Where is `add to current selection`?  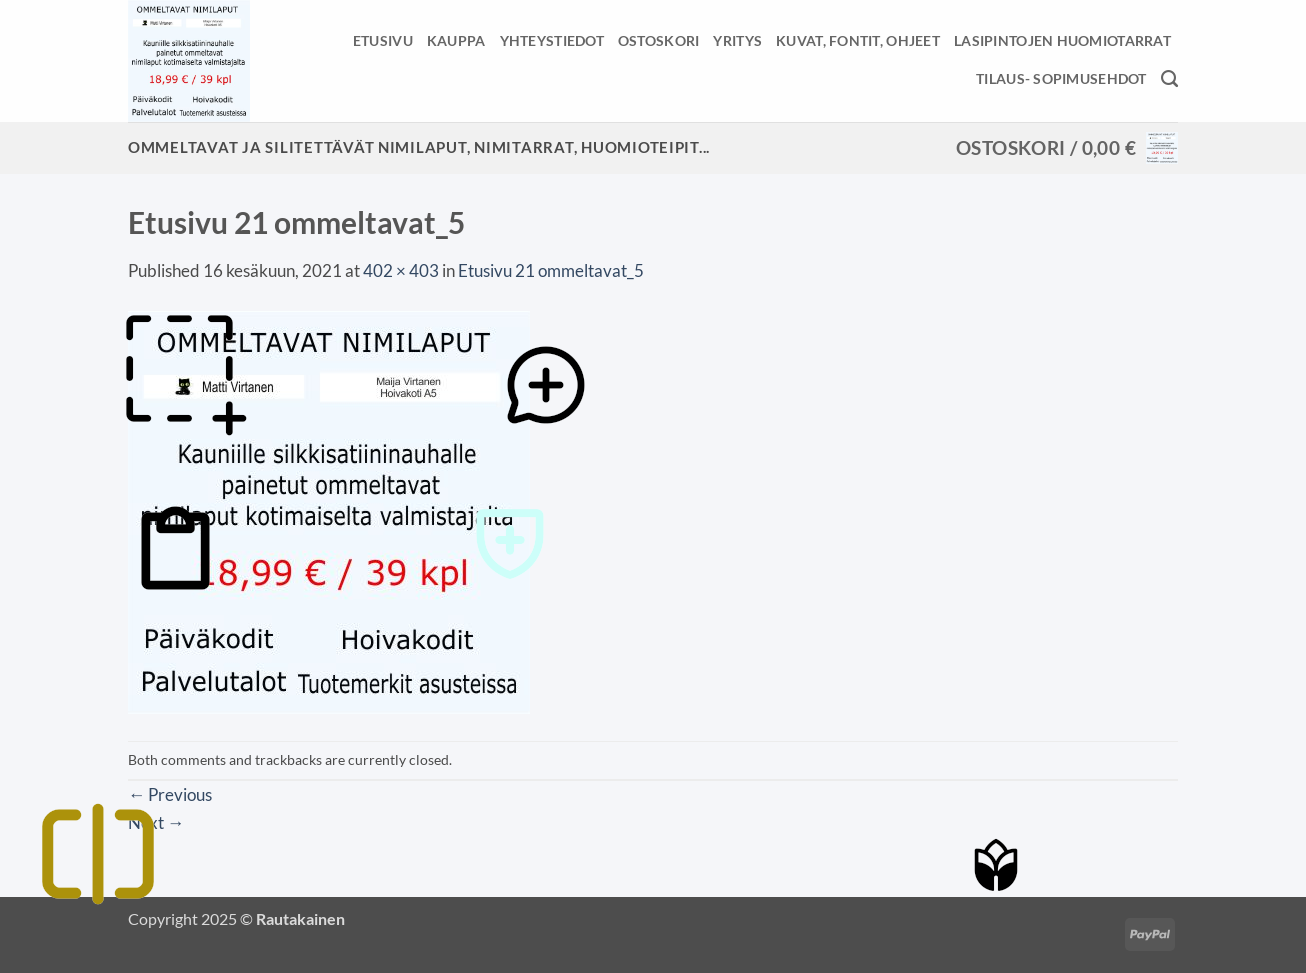
add to current selection is located at coordinates (179, 368).